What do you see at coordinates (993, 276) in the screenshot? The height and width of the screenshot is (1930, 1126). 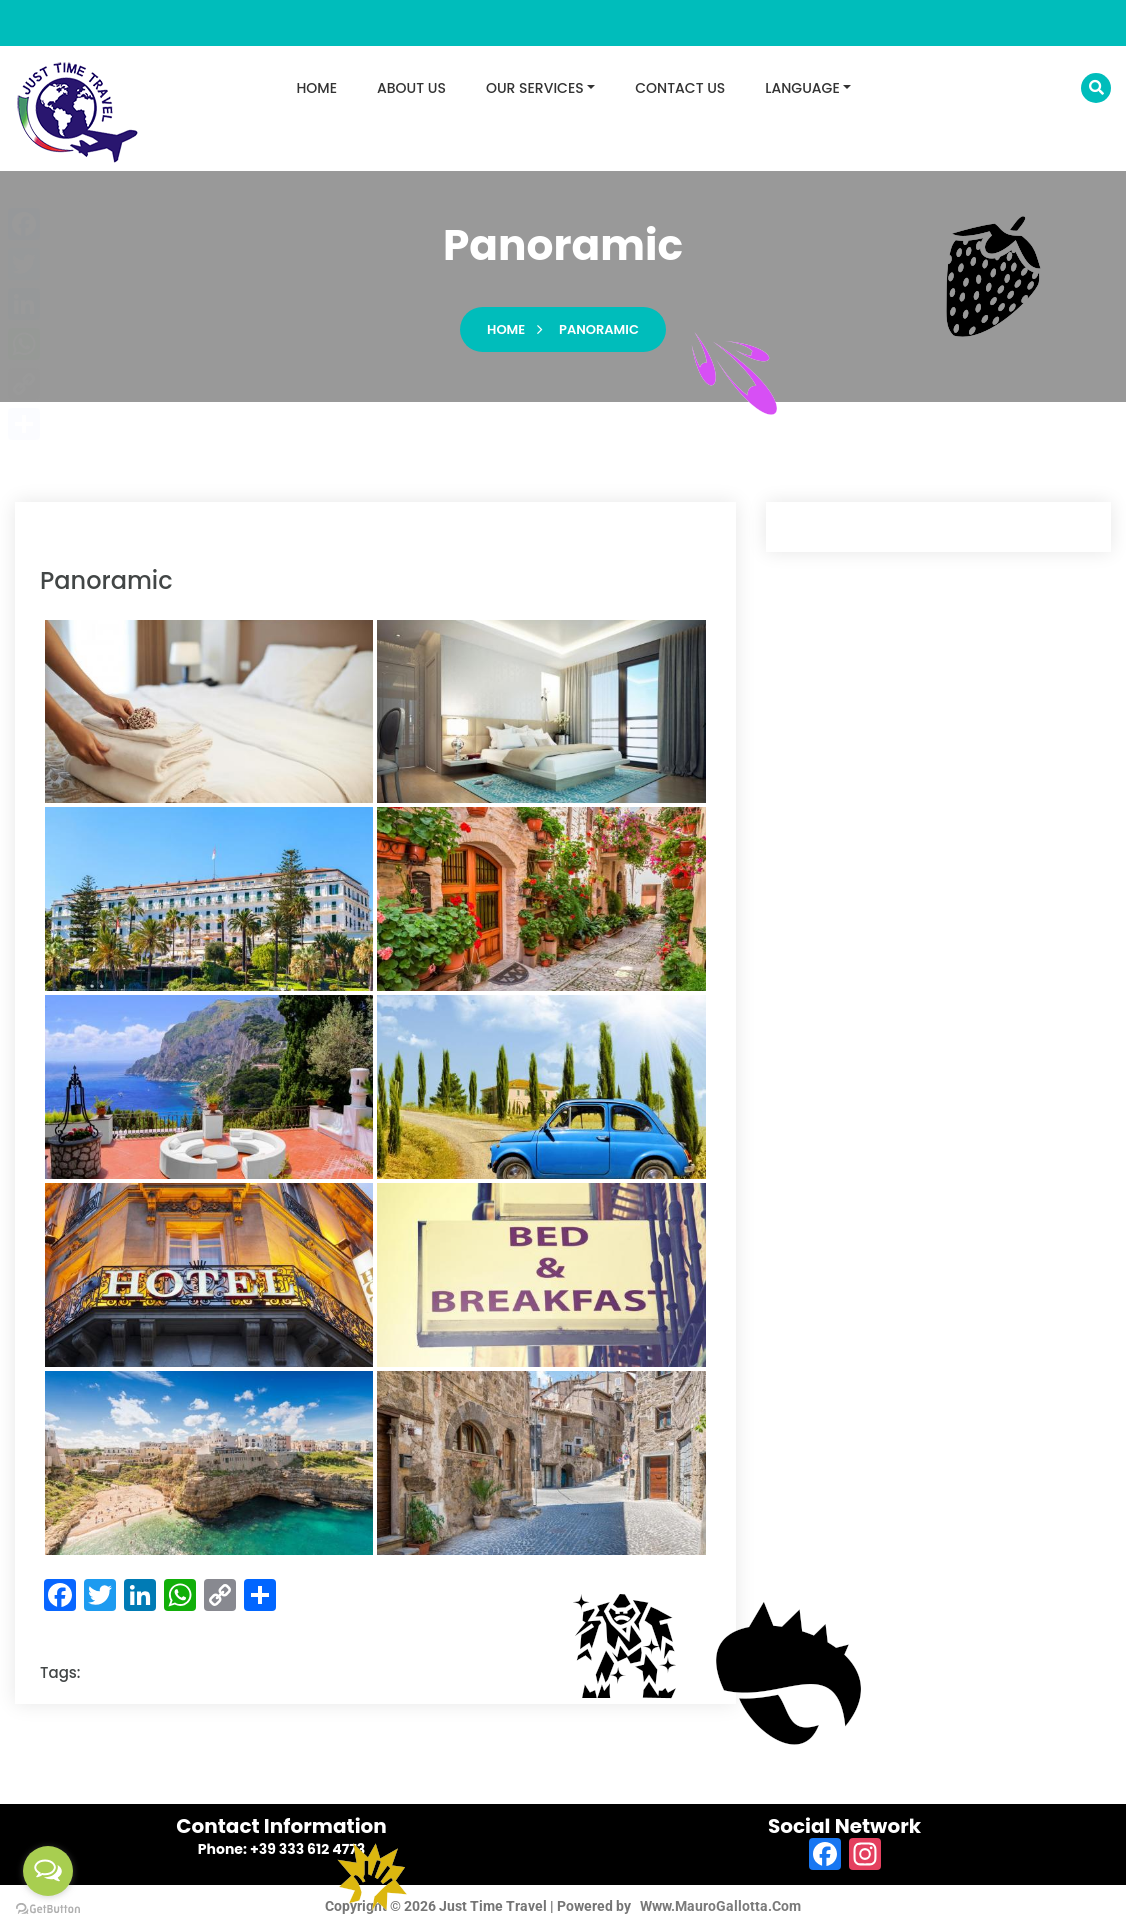 I see `select strawberry flavor or ingredient` at bounding box center [993, 276].